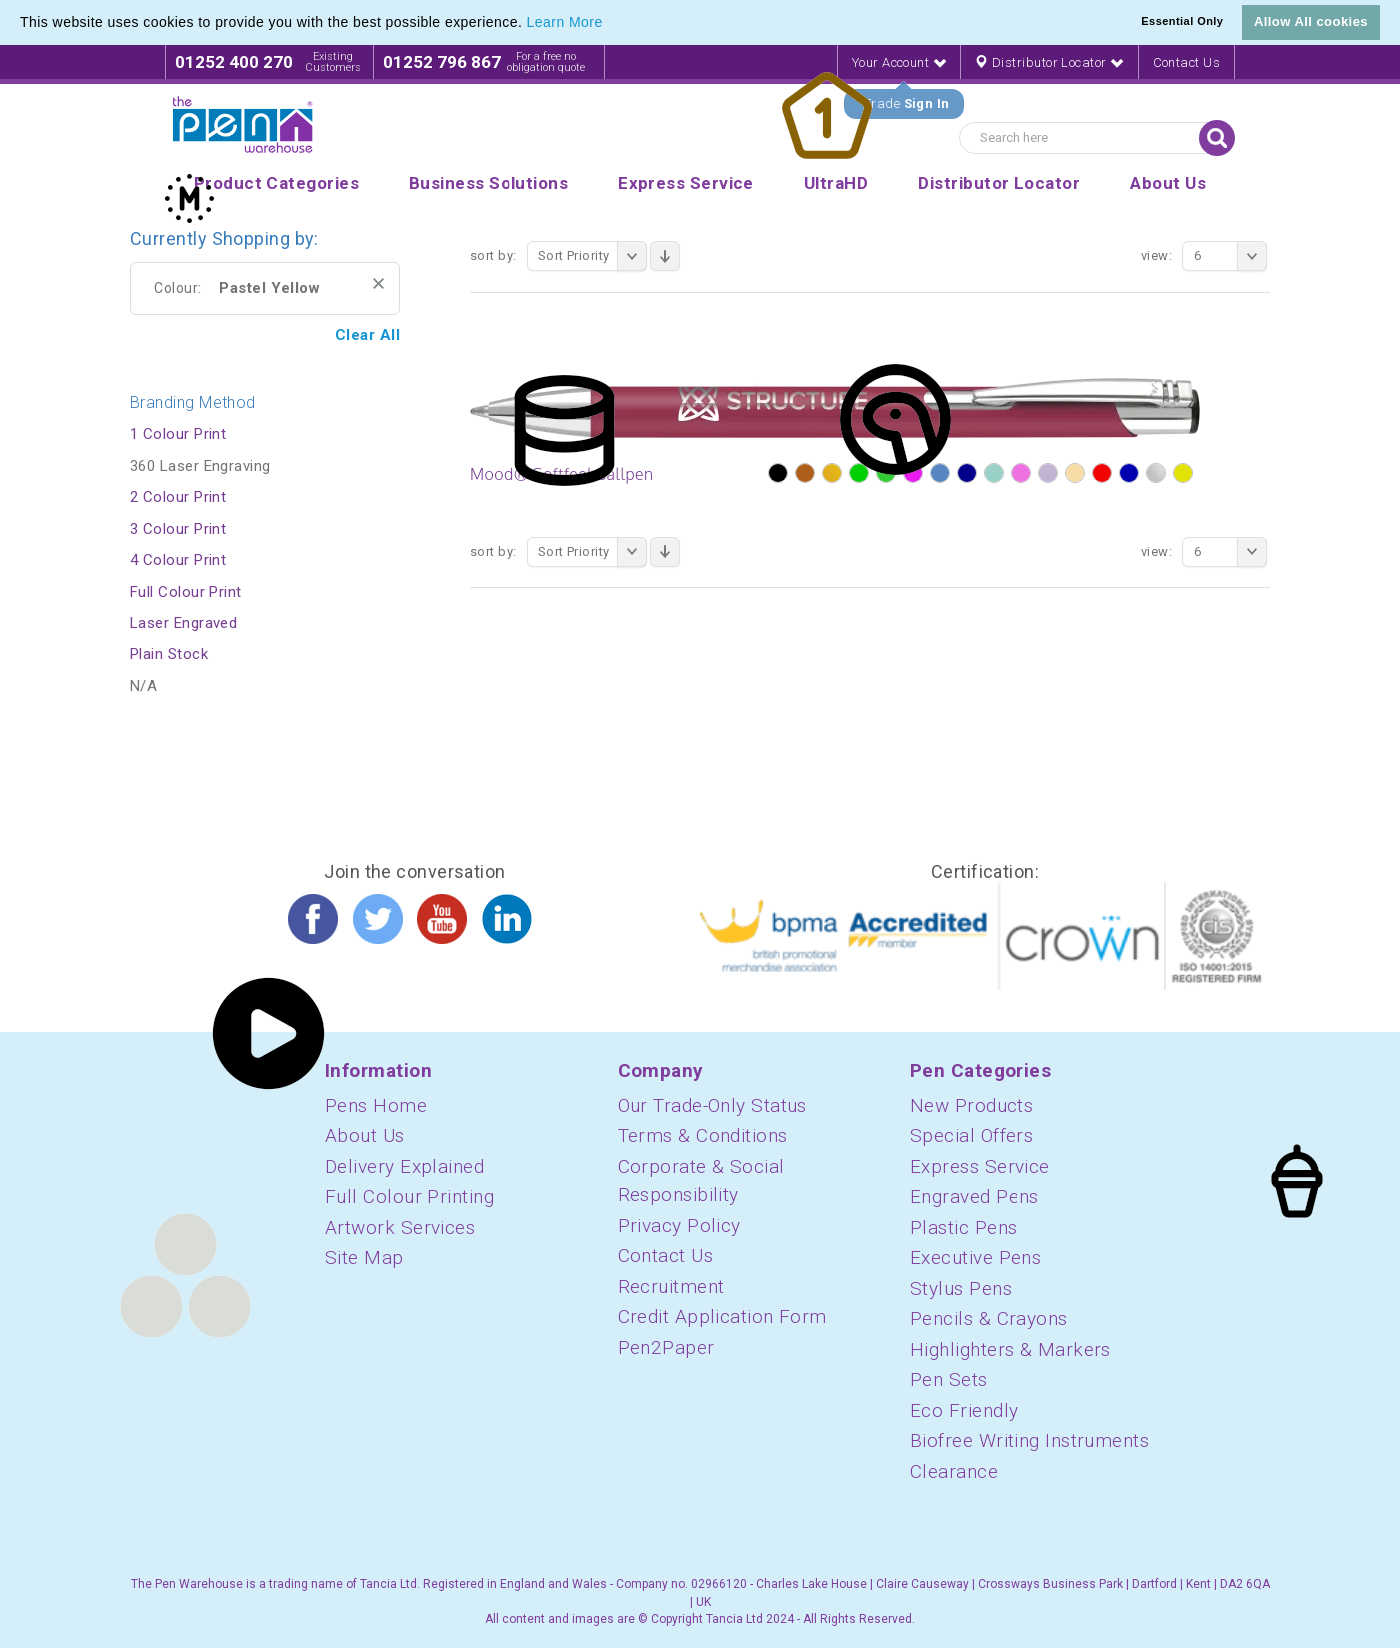 This screenshot has width=1400, height=1648. What do you see at coordinates (1297, 1181) in the screenshot?
I see `browse smoothie or milkshake options` at bounding box center [1297, 1181].